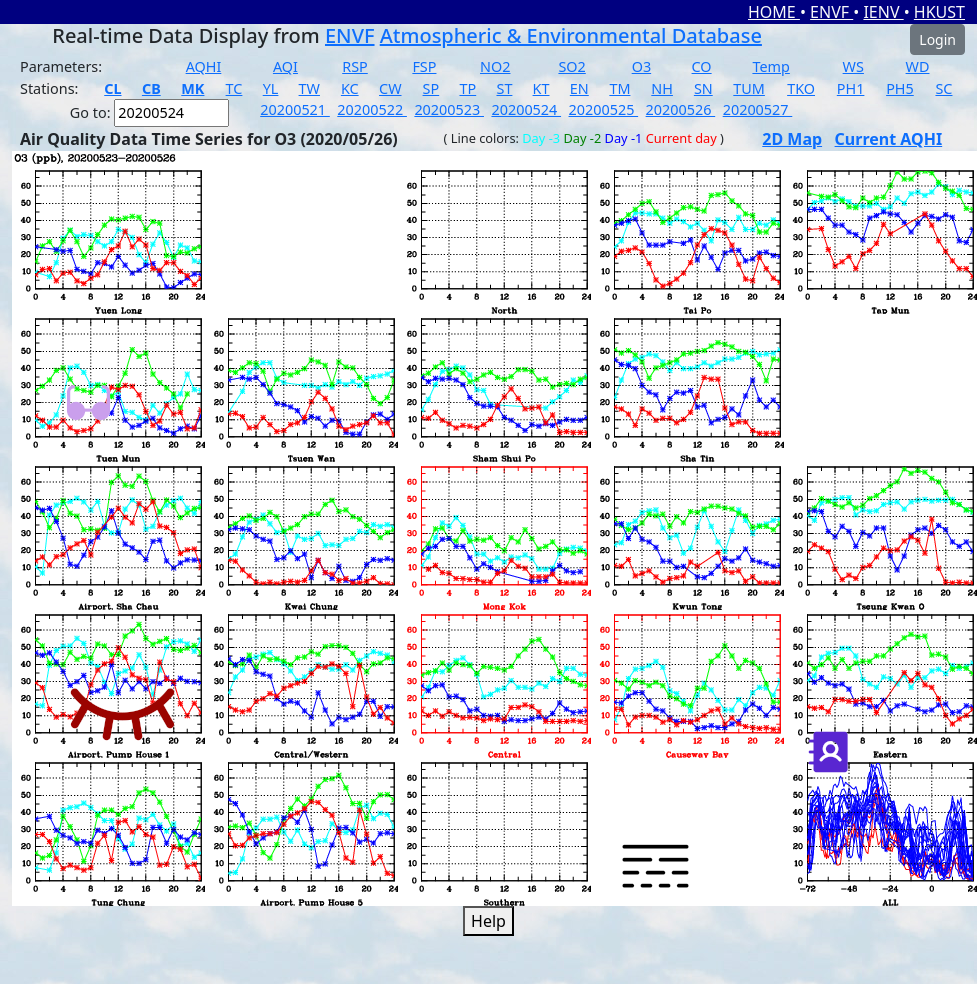 The image size is (977, 984). Describe the element at coordinates (829, 752) in the screenshot. I see `open your contacts list` at that location.